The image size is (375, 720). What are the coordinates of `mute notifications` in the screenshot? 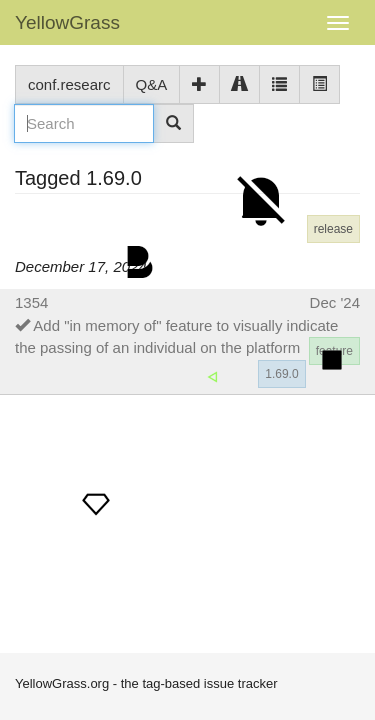 It's located at (261, 200).